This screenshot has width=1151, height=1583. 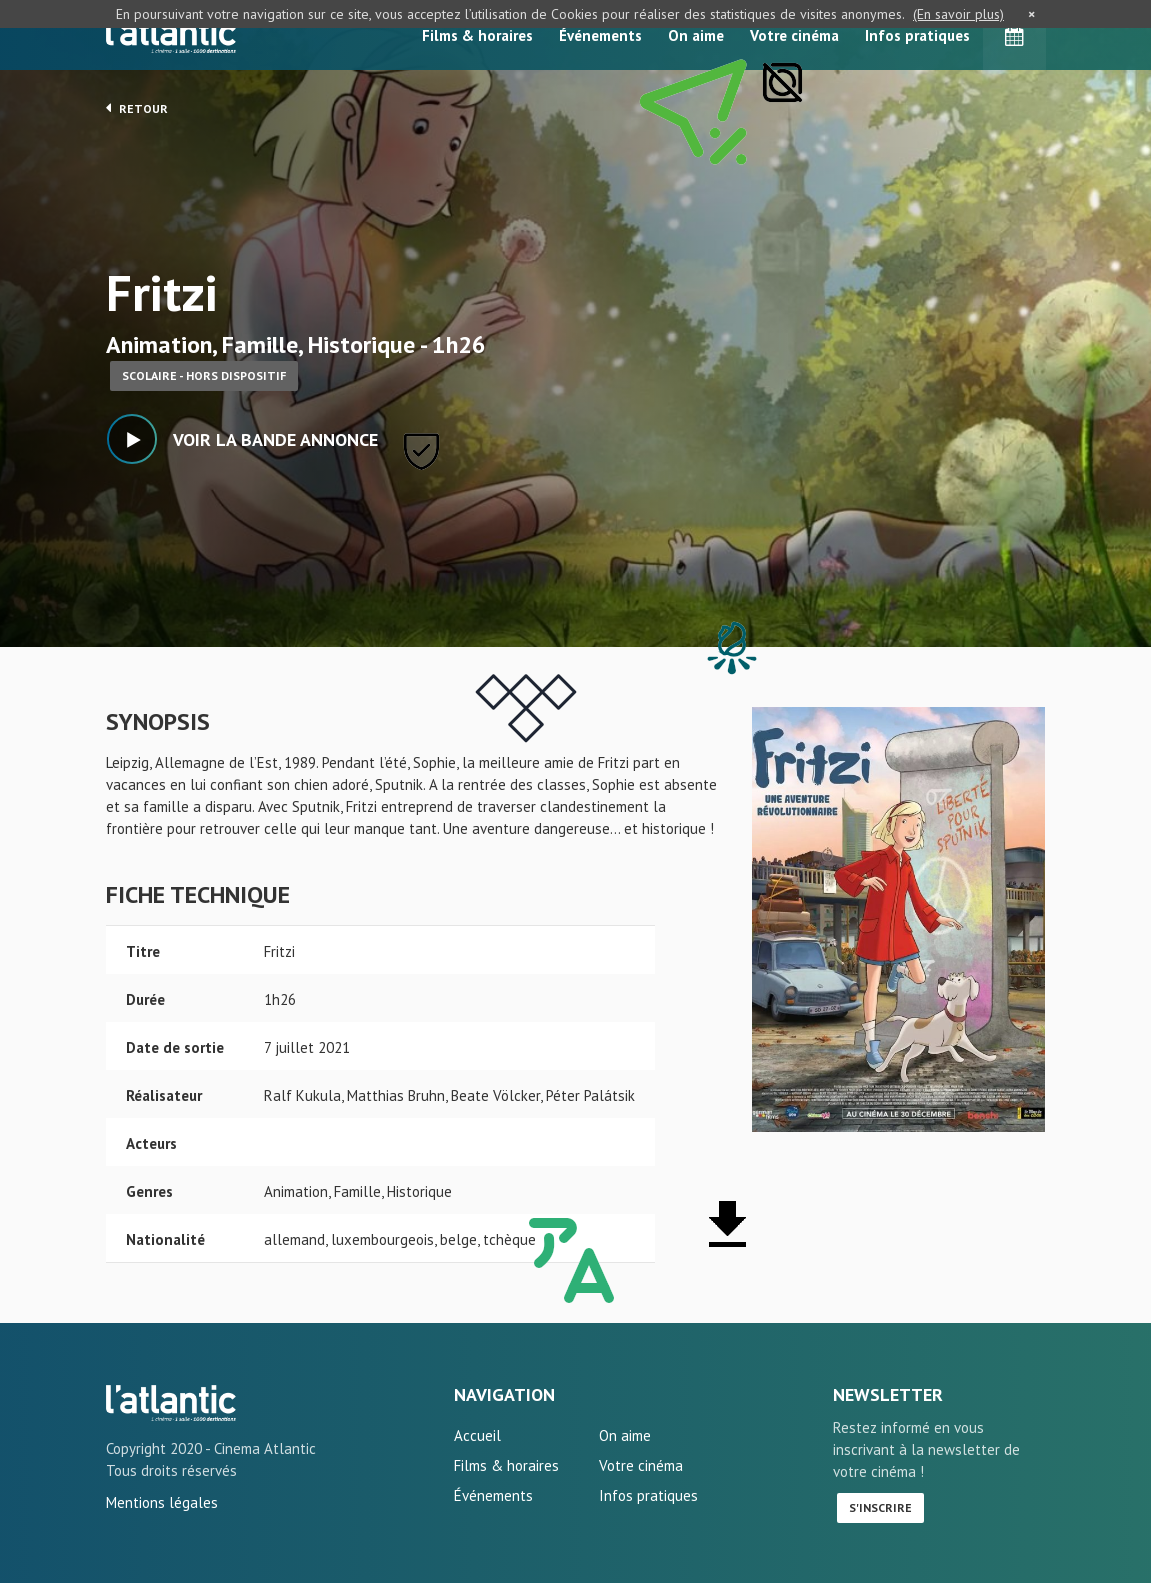 I want to click on tumble dry not allowed, so click(x=782, y=82).